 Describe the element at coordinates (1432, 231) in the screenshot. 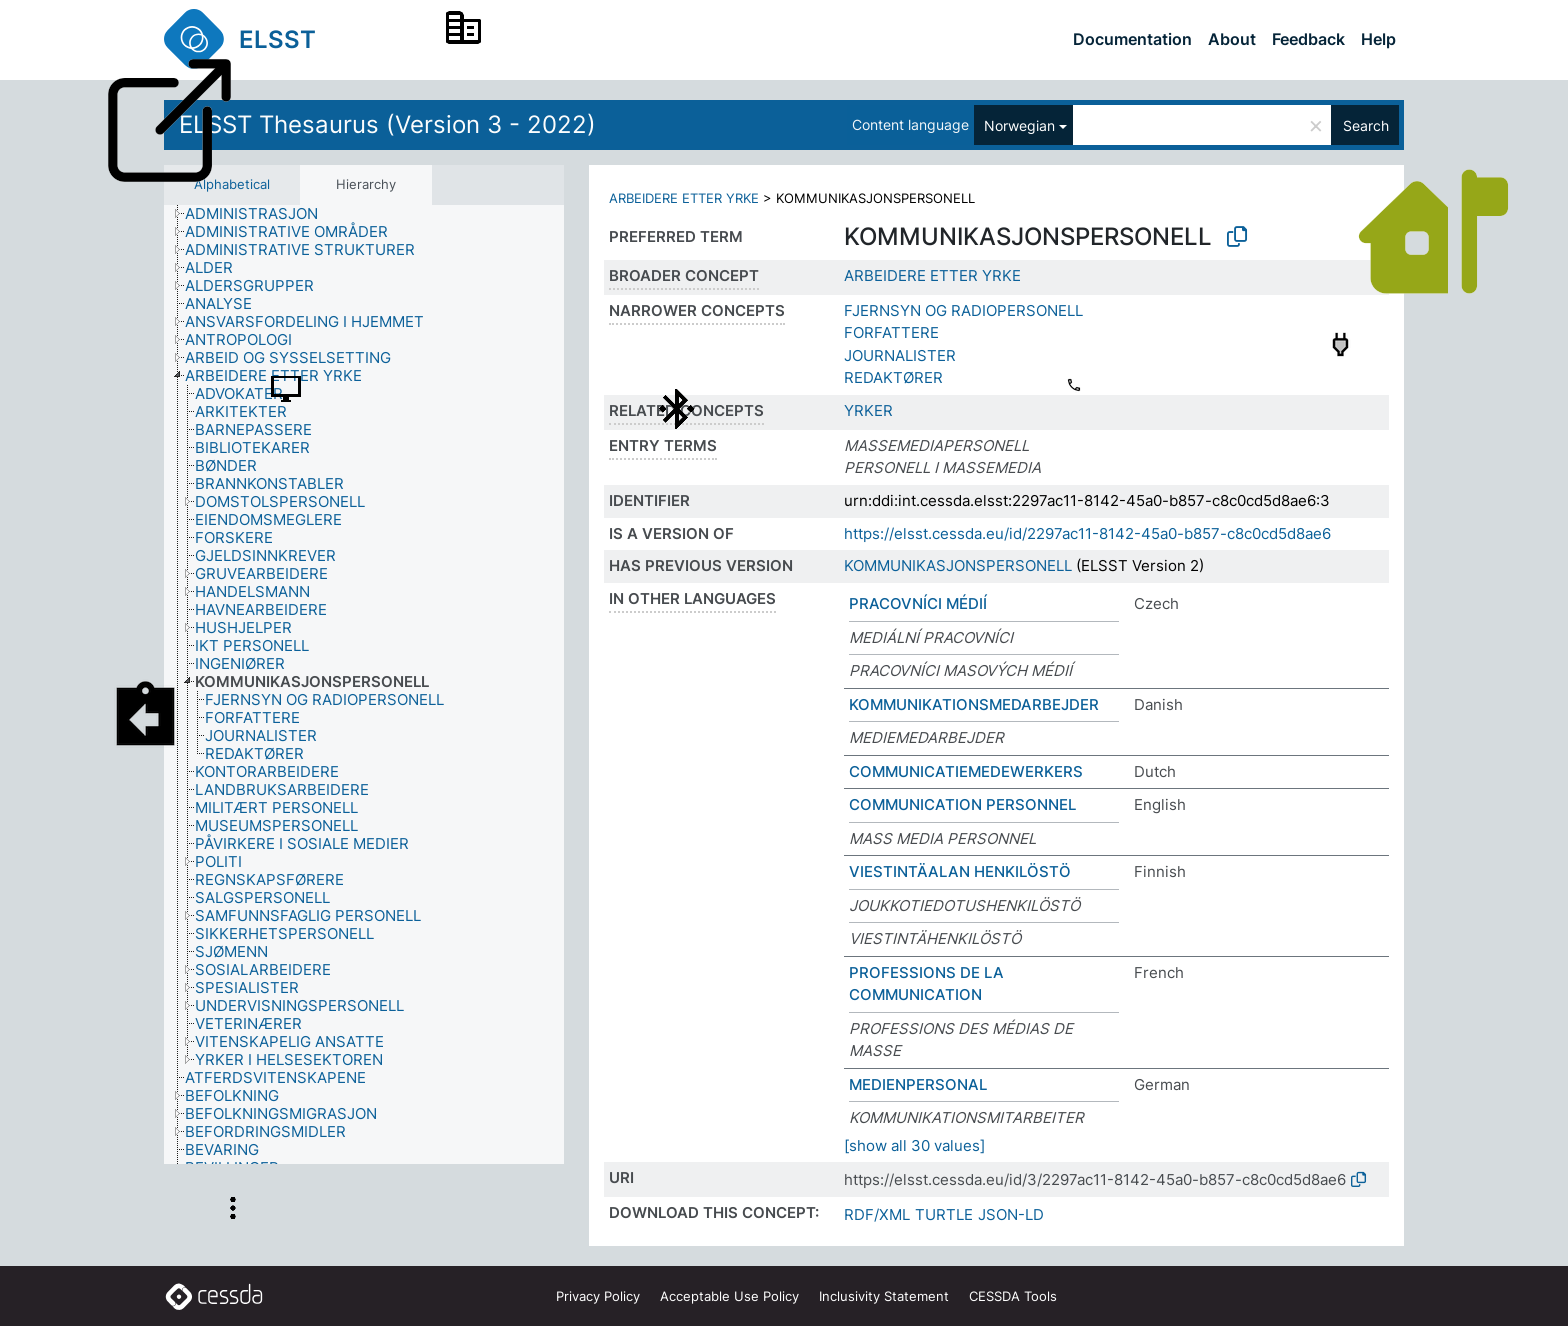

I see `view your home address or primary location` at that location.